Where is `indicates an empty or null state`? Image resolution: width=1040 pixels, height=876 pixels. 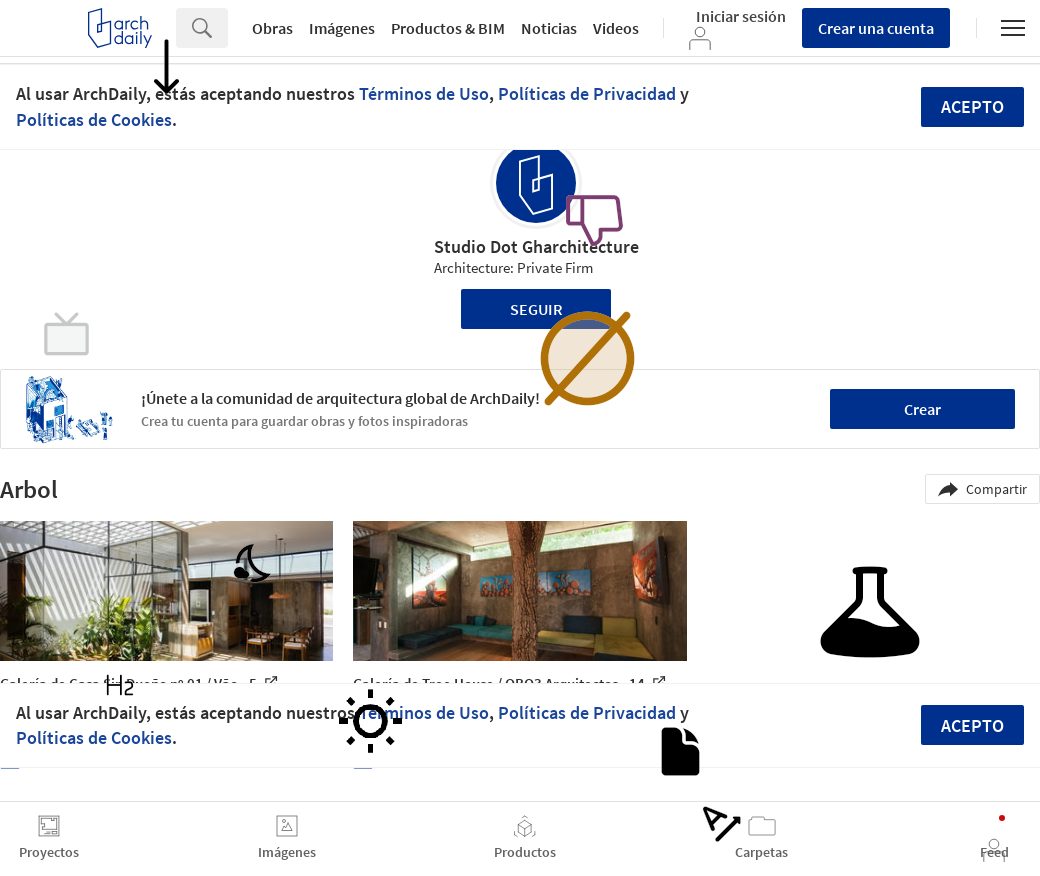
indicates an empty or null state is located at coordinates (587, 358).